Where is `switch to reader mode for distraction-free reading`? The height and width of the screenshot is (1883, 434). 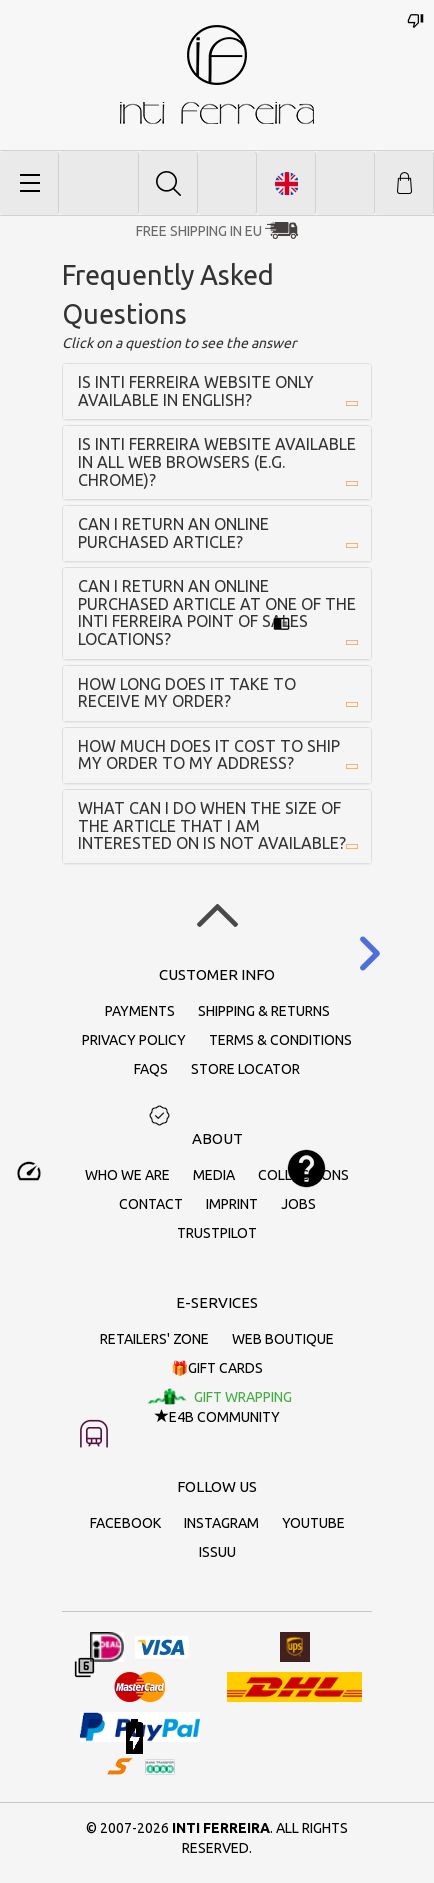 switch to reader mode for distraction-free reading is located at coordinates (281, 623).